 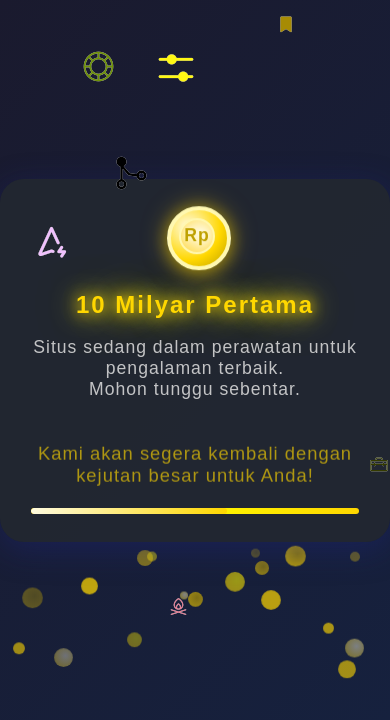 I want to click on adjust settings or preferences, so click(x=176, y=68).